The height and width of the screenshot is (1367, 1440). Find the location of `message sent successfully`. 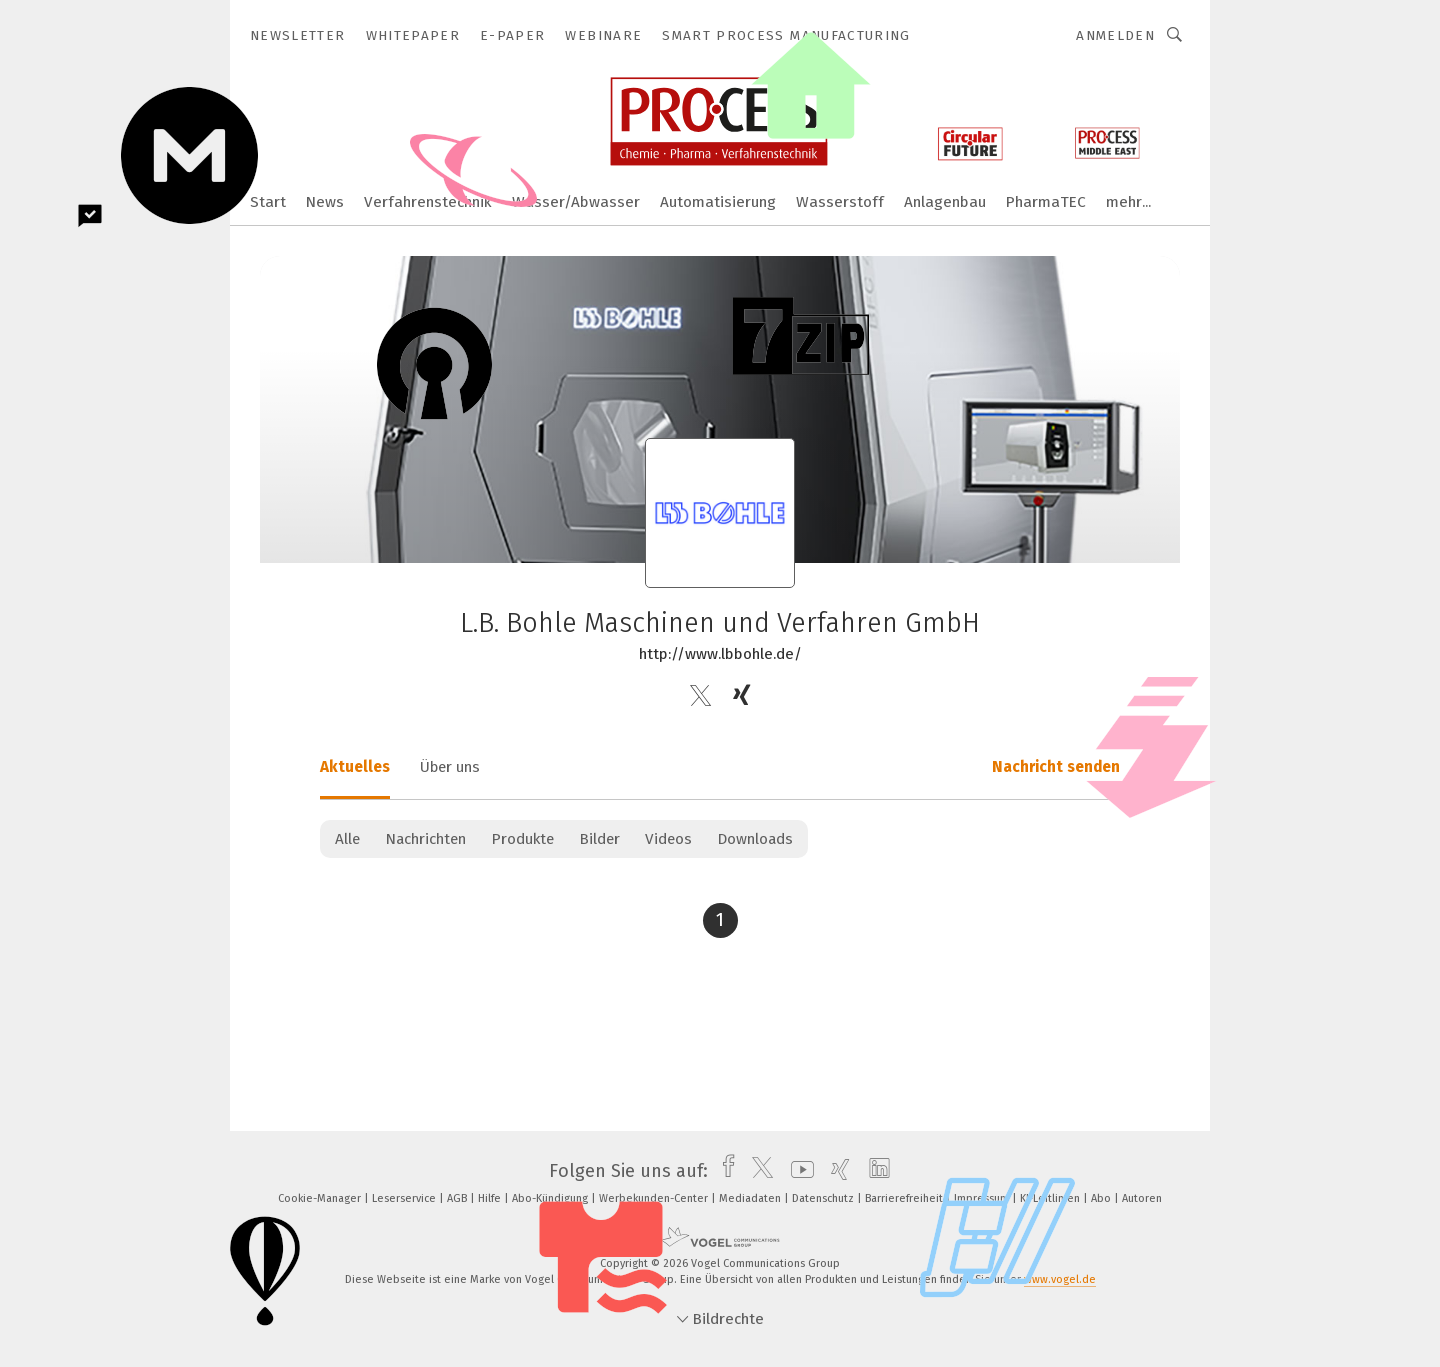

message sent successfully is located at coordinates (90, 215).